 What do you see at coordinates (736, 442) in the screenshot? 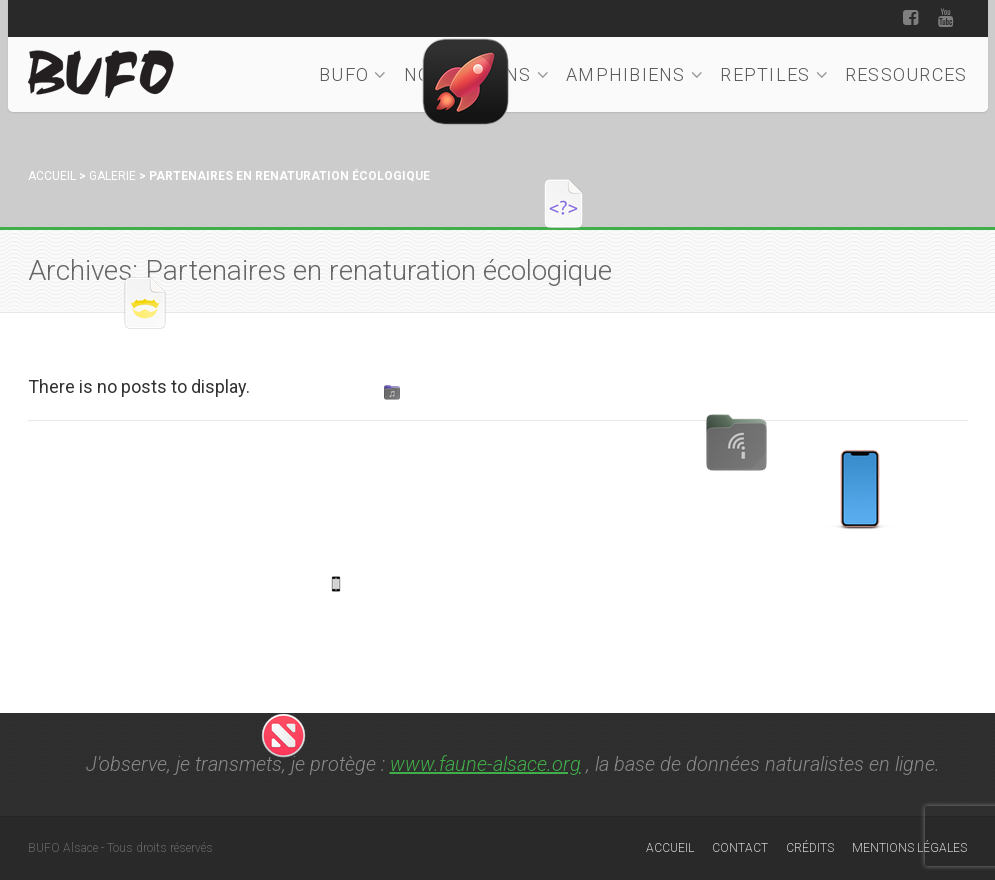
I see `open insync cloud sync folder` at bounding box center [736, 442].